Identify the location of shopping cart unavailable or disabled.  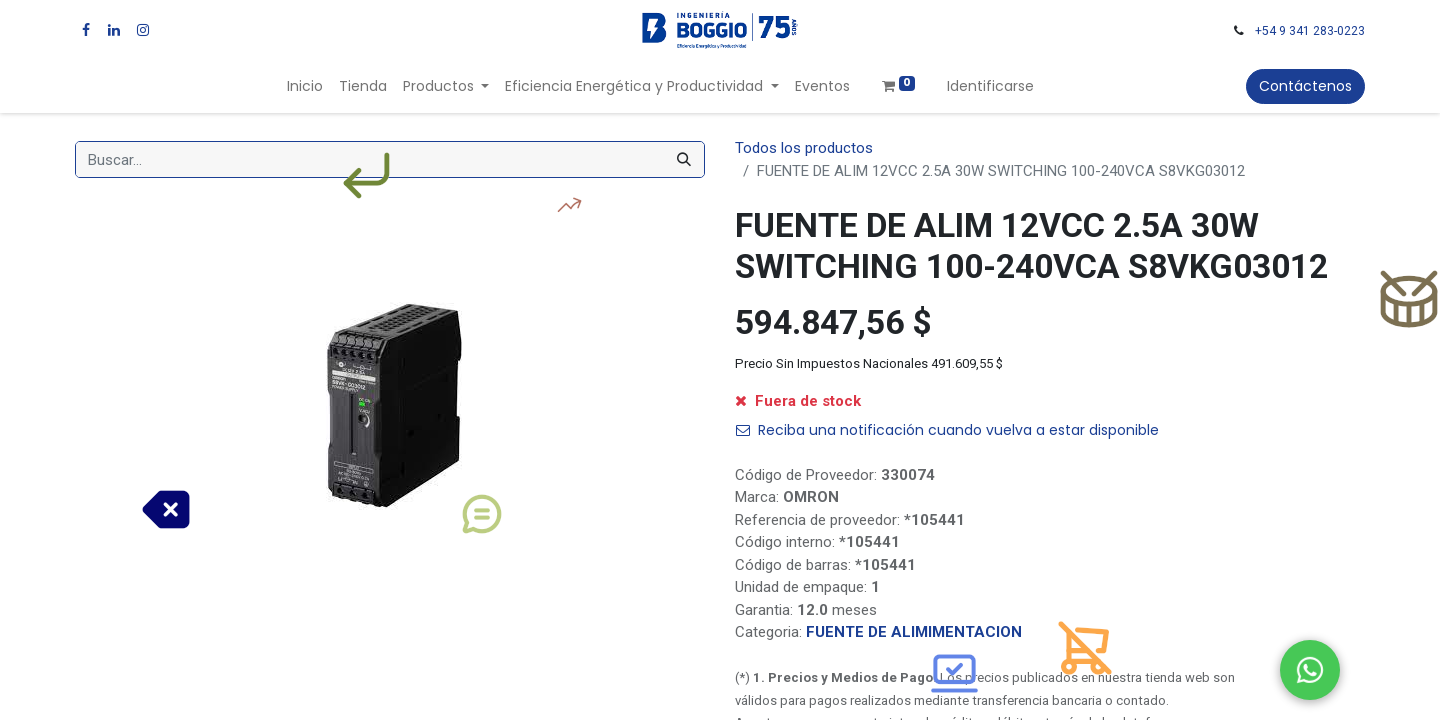
(1085, 648).